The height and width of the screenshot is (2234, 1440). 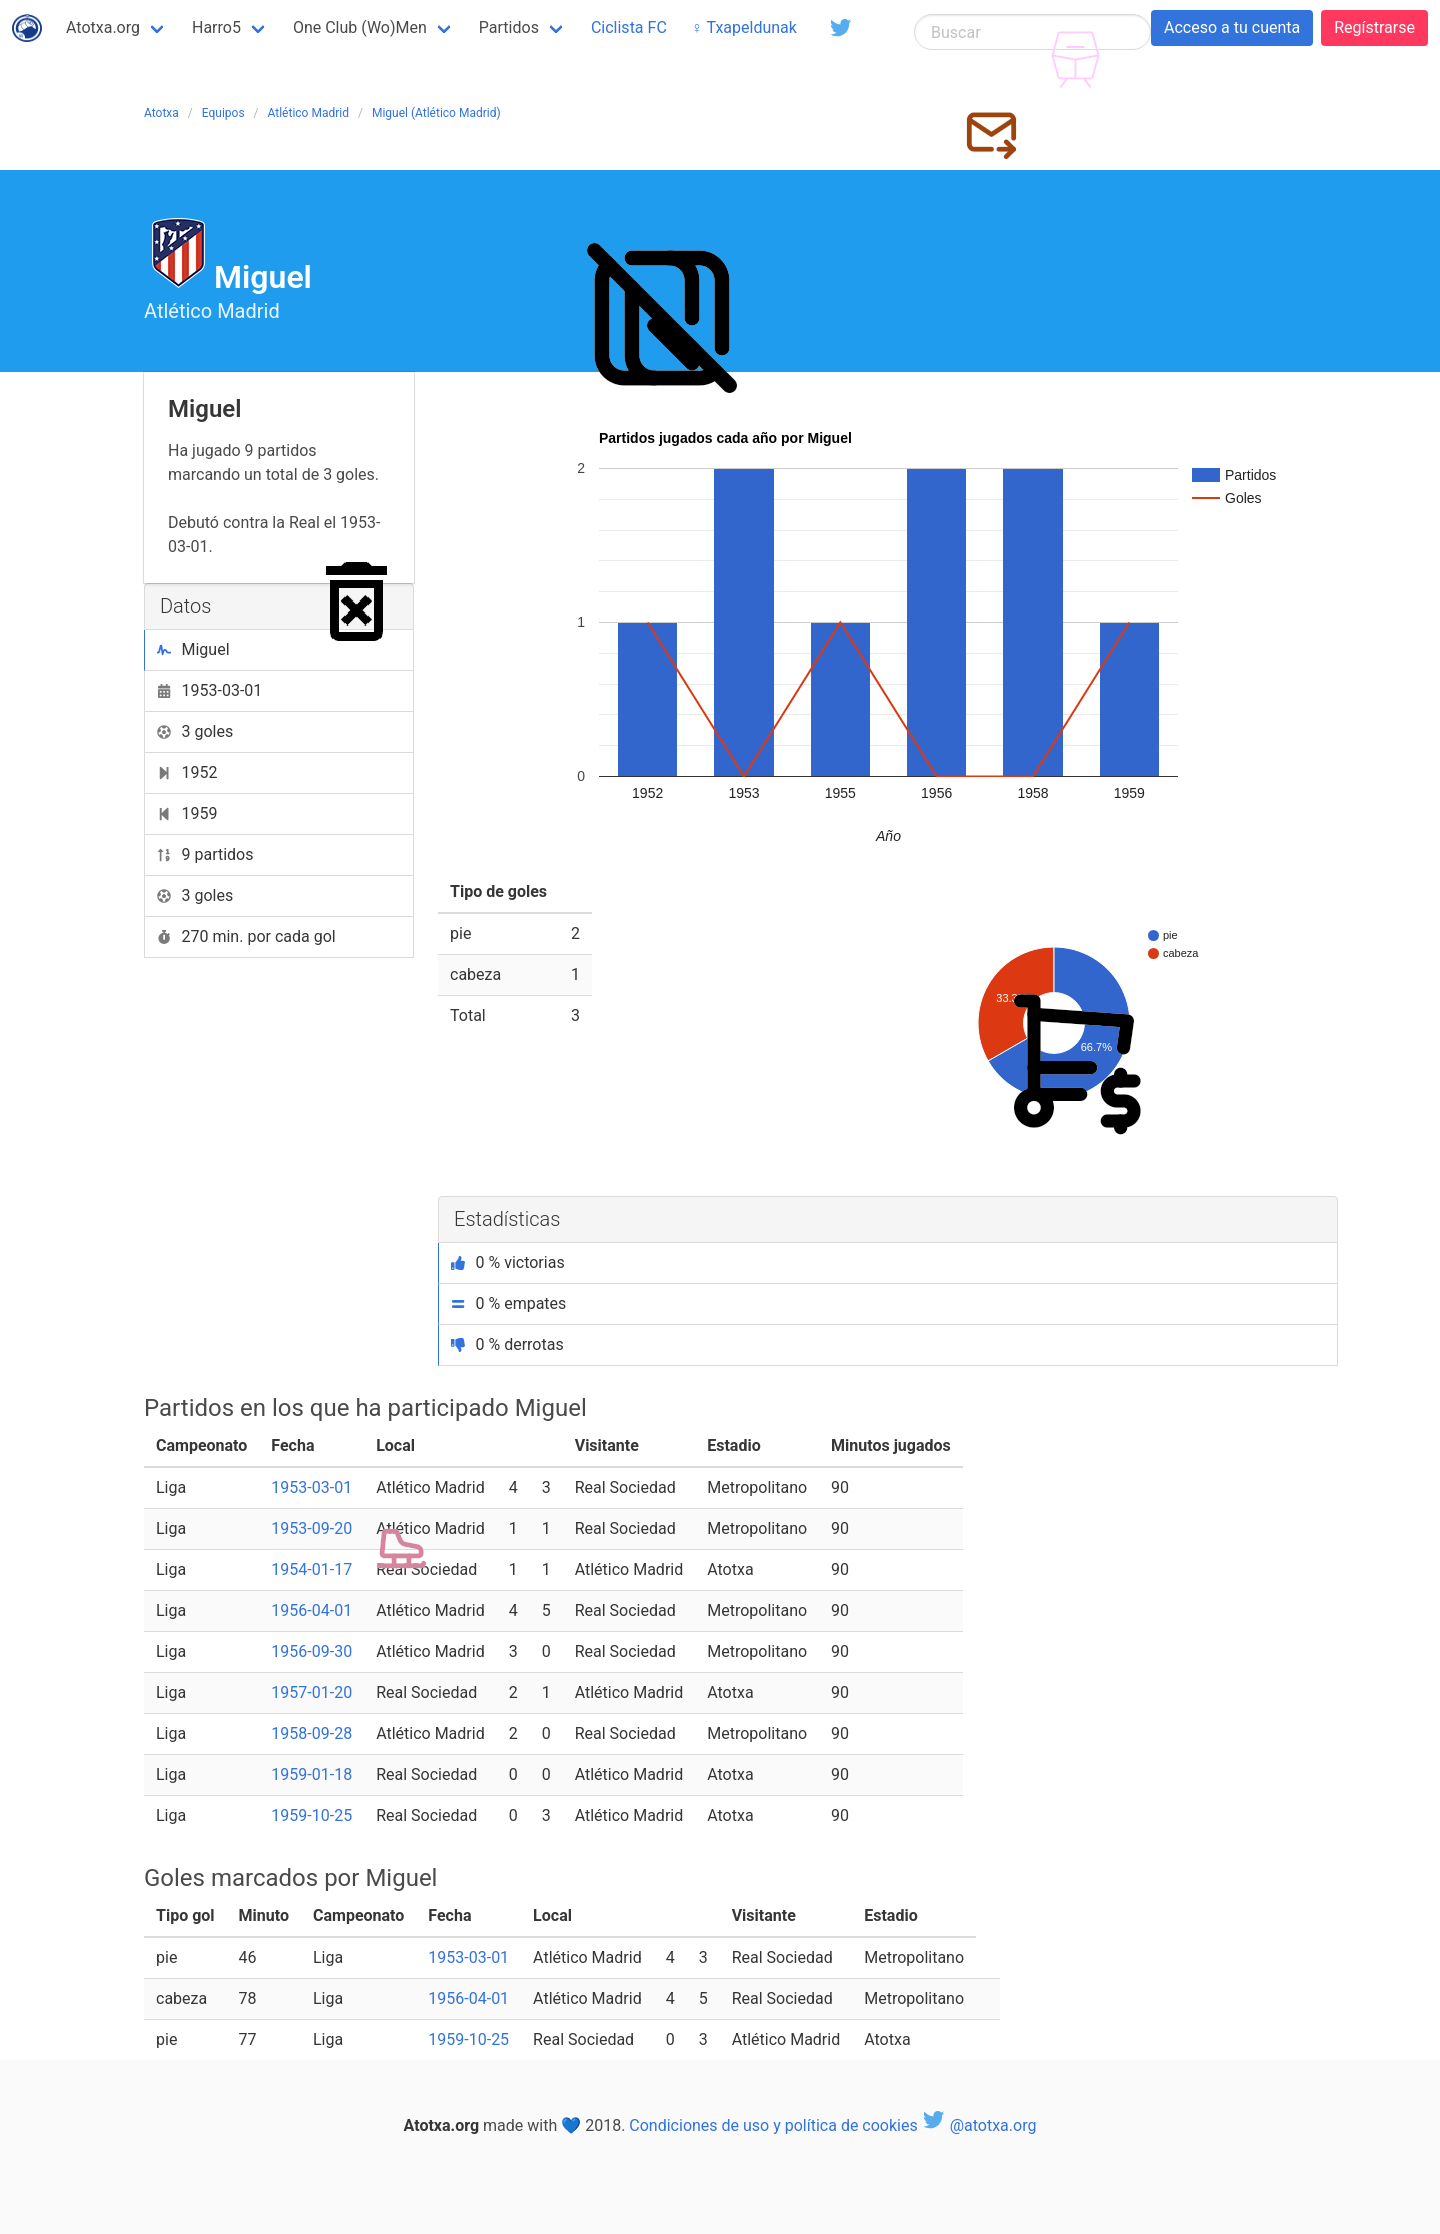 I want to click on nfc is currently disabled, so click(x=662, y=318).